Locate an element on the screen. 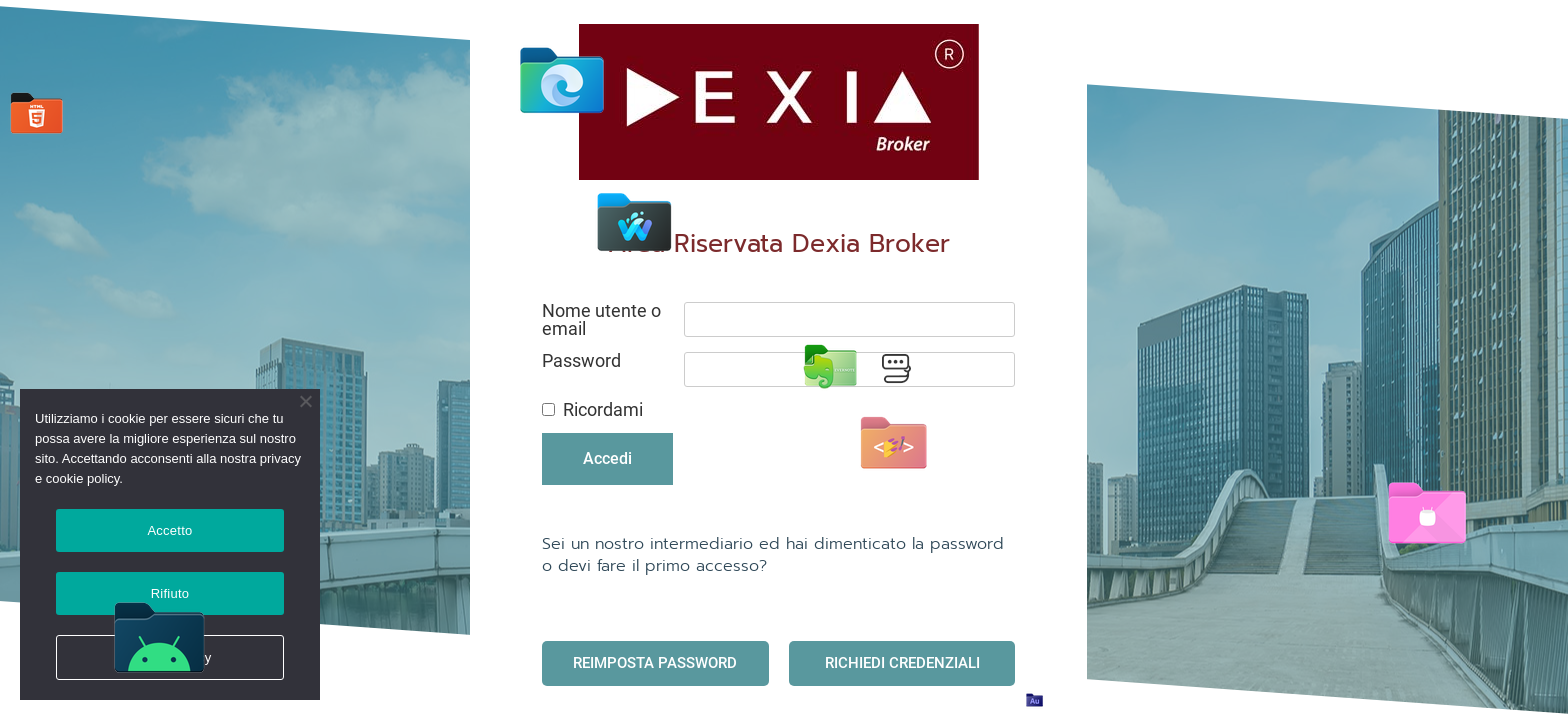  open evernote folder is located at coordinates (830, 366).